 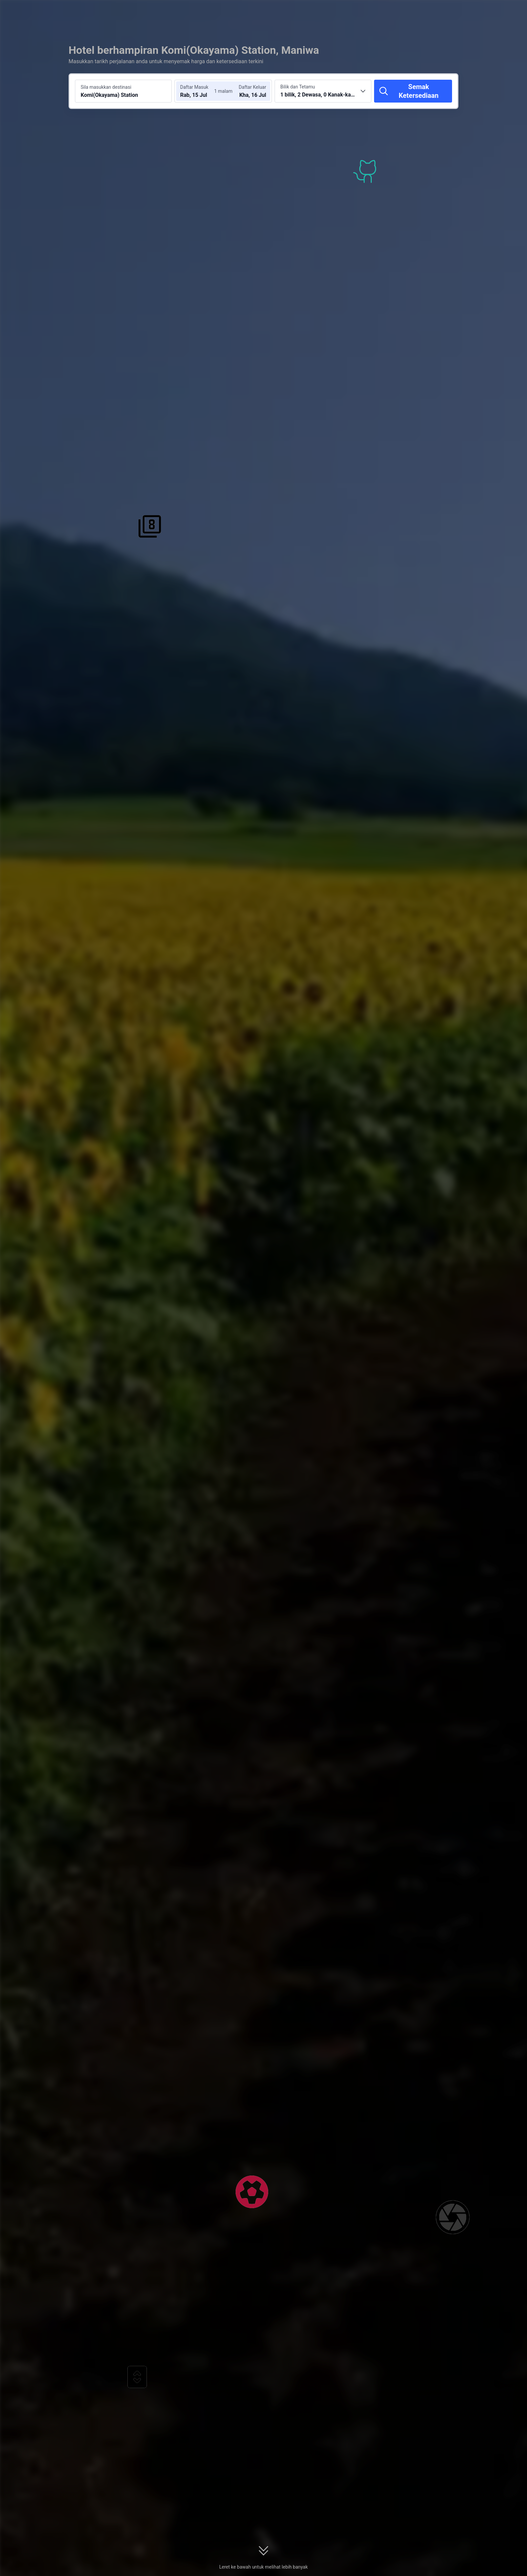 I want to click on access sports or soccer-related content, so click(x=252, y=2192).